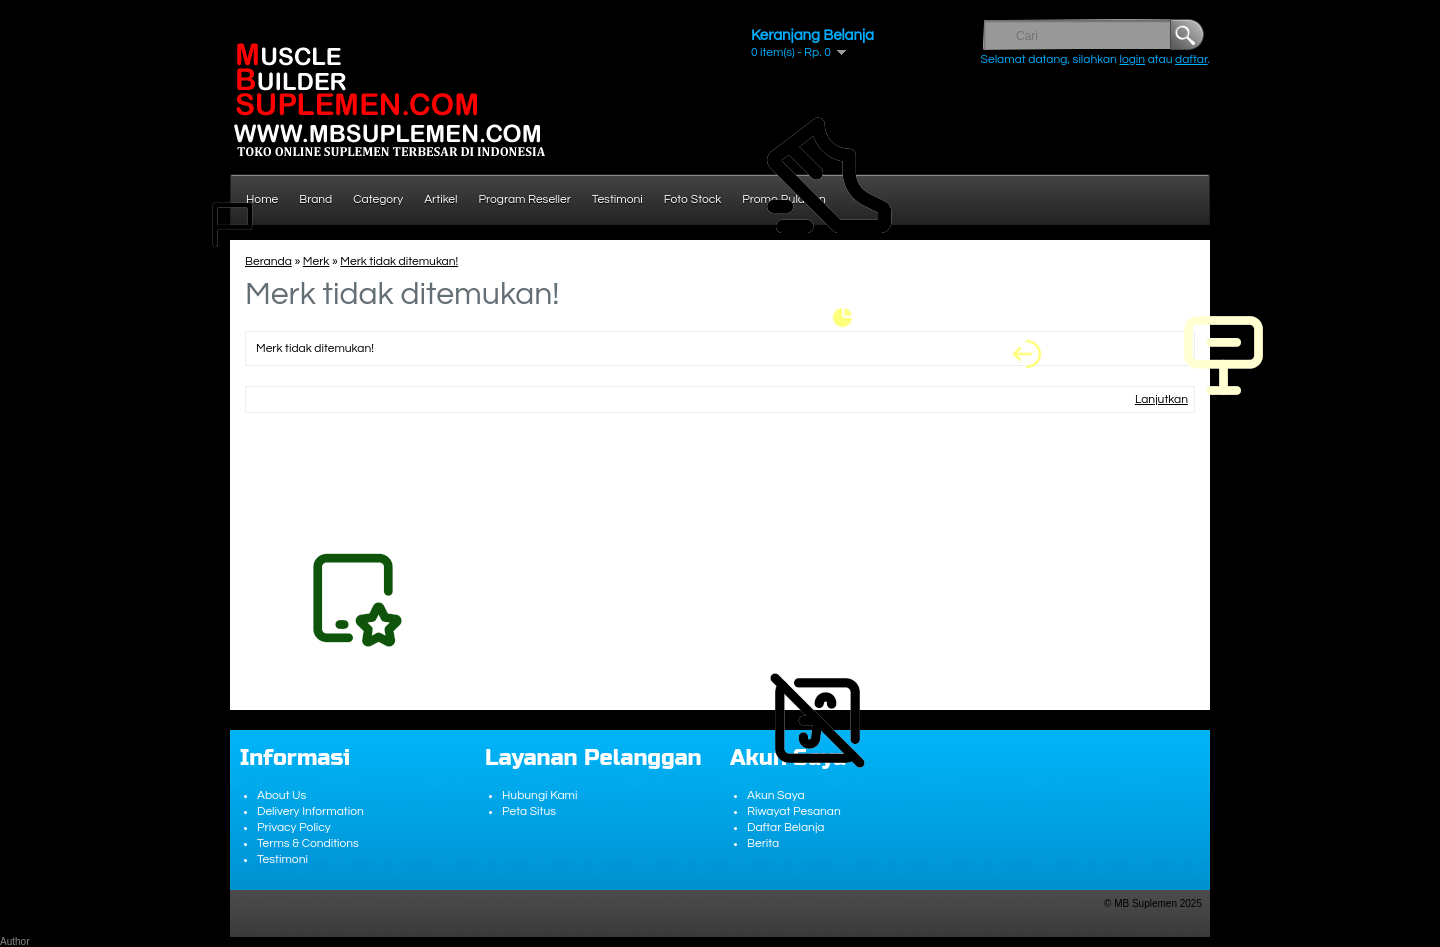 The image size is (1440, 947). What do you see at coordinates (232, 222) in the screenshot?
I see `flag an item for review` at bounding box center [232, 222].